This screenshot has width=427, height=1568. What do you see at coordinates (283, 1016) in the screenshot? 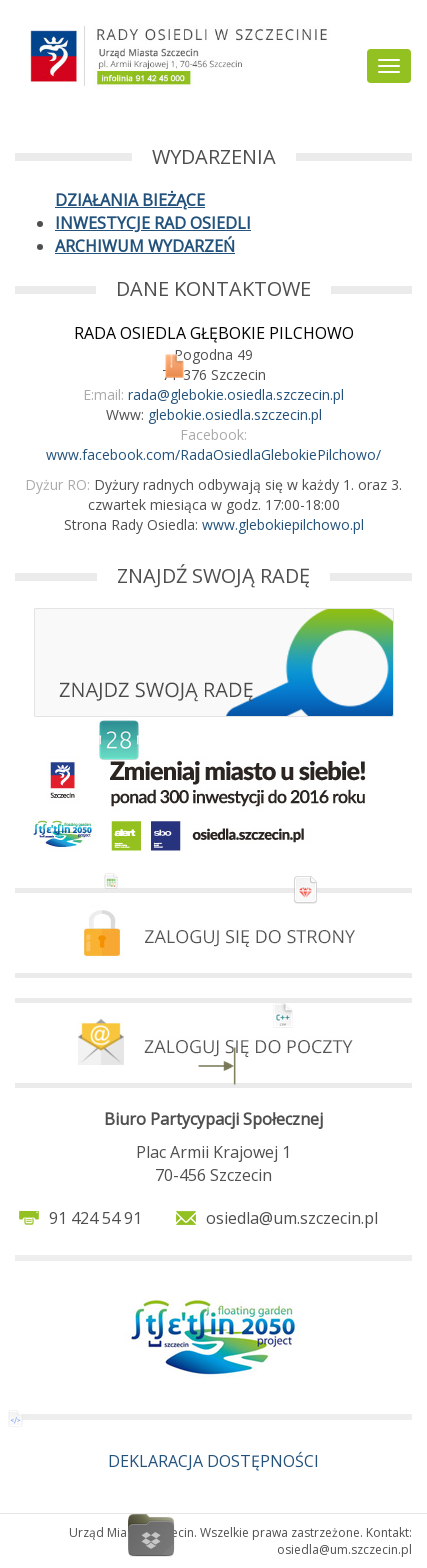
I see `a C++ source code file` at bounding box center [283, 1016].